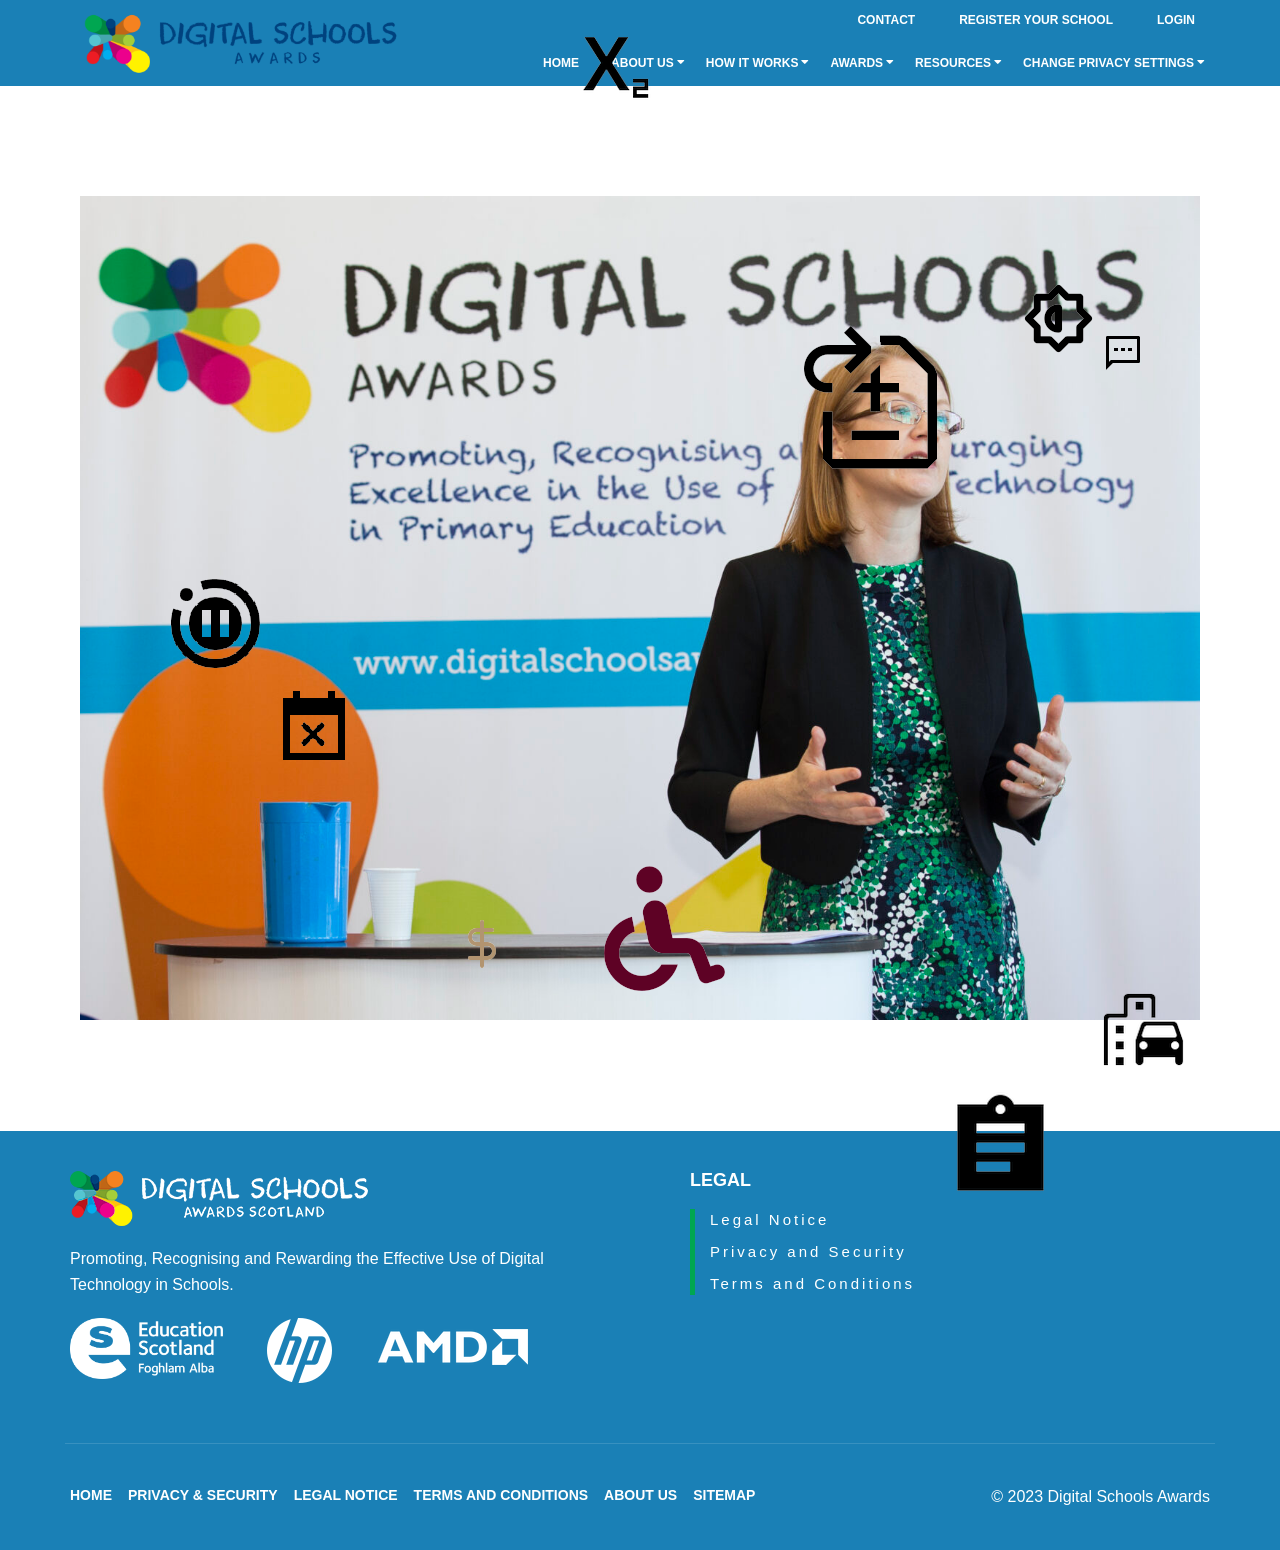 The height and width of the screenshot is (1550, 1280). Describe the element at coordinates (664, 930) in the screenshot. I see `indicates wheelchair accessible facilities` at that location.